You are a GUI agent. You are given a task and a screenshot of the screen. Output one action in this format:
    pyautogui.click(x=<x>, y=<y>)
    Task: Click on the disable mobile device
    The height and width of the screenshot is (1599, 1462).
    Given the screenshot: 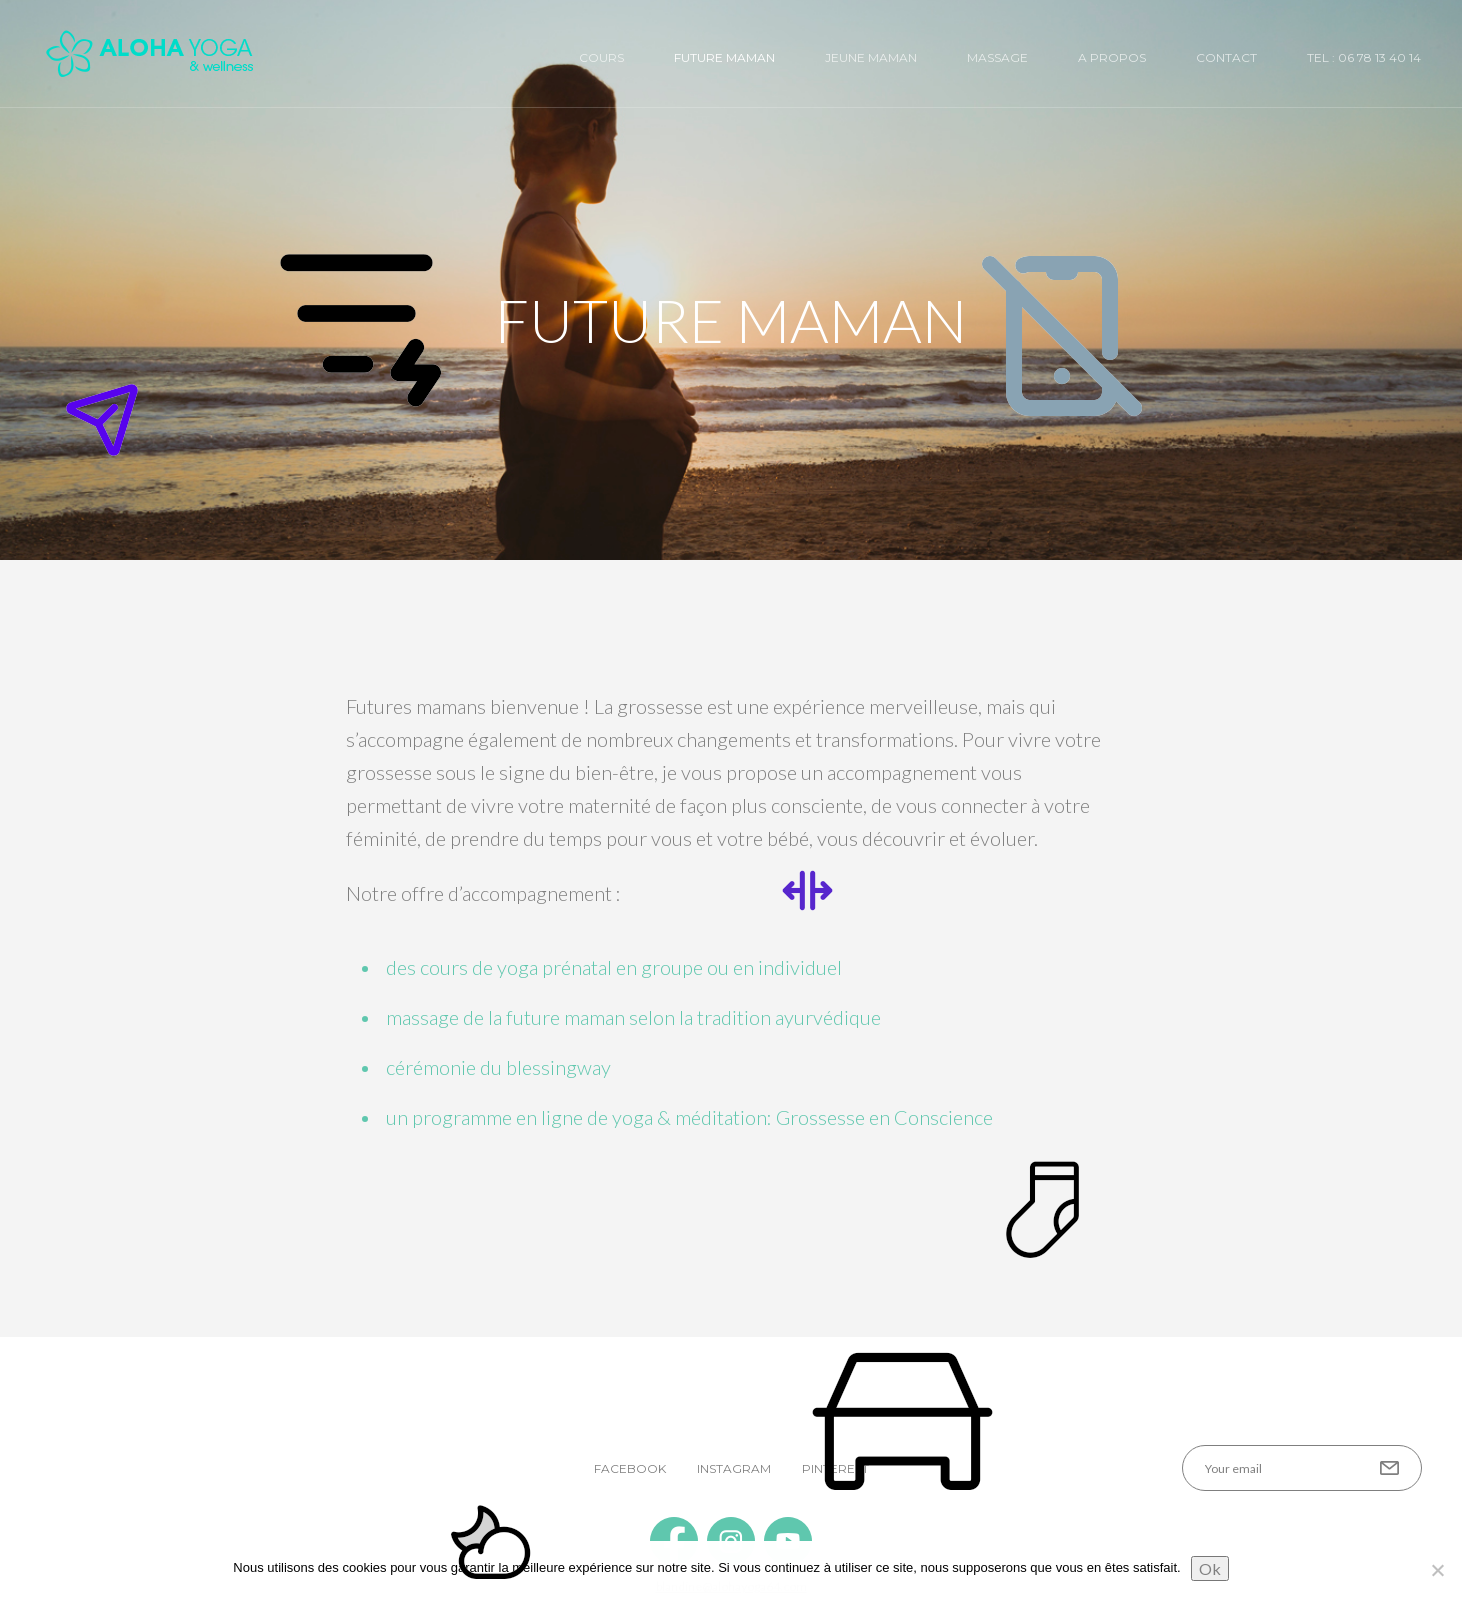 What is the action you would take?
    pyautogui.click(x=1062, y=336)
    